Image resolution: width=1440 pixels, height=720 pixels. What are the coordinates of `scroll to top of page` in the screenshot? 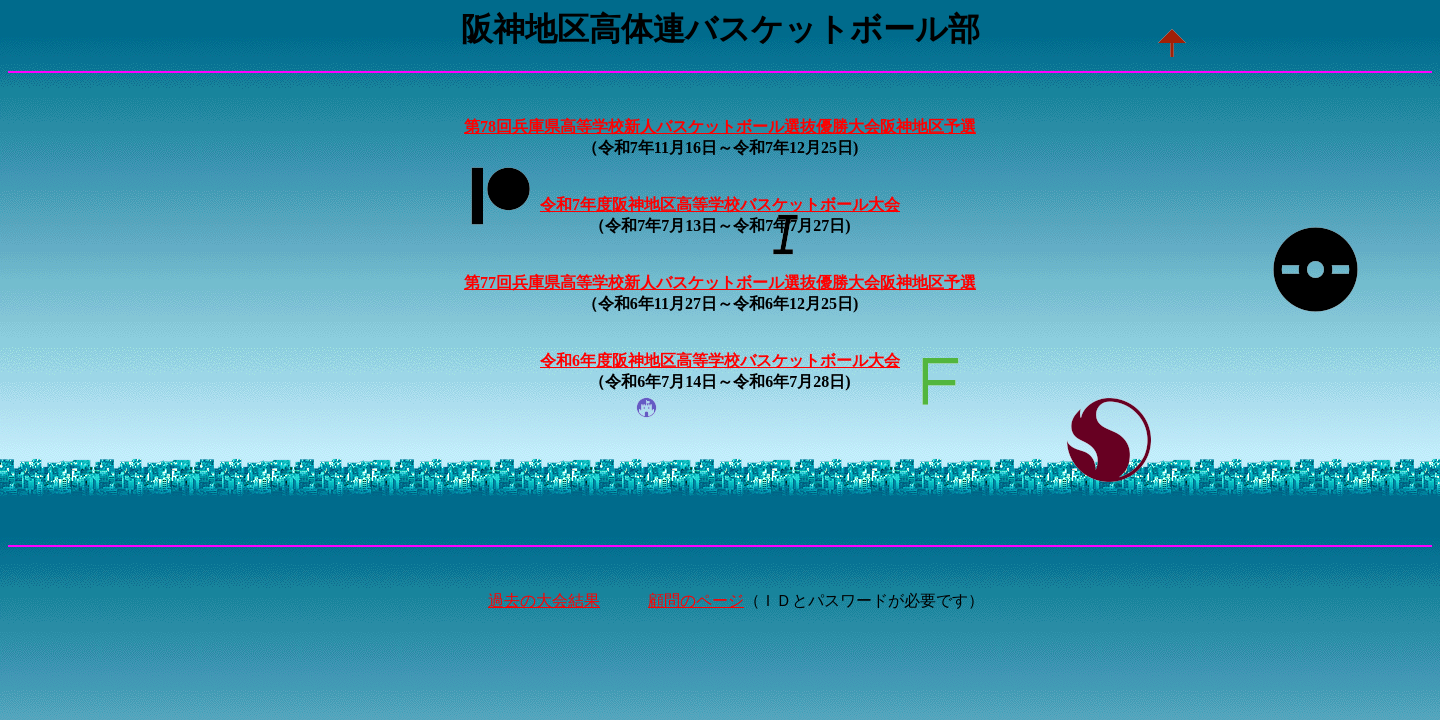 It's located at (1172, 43).